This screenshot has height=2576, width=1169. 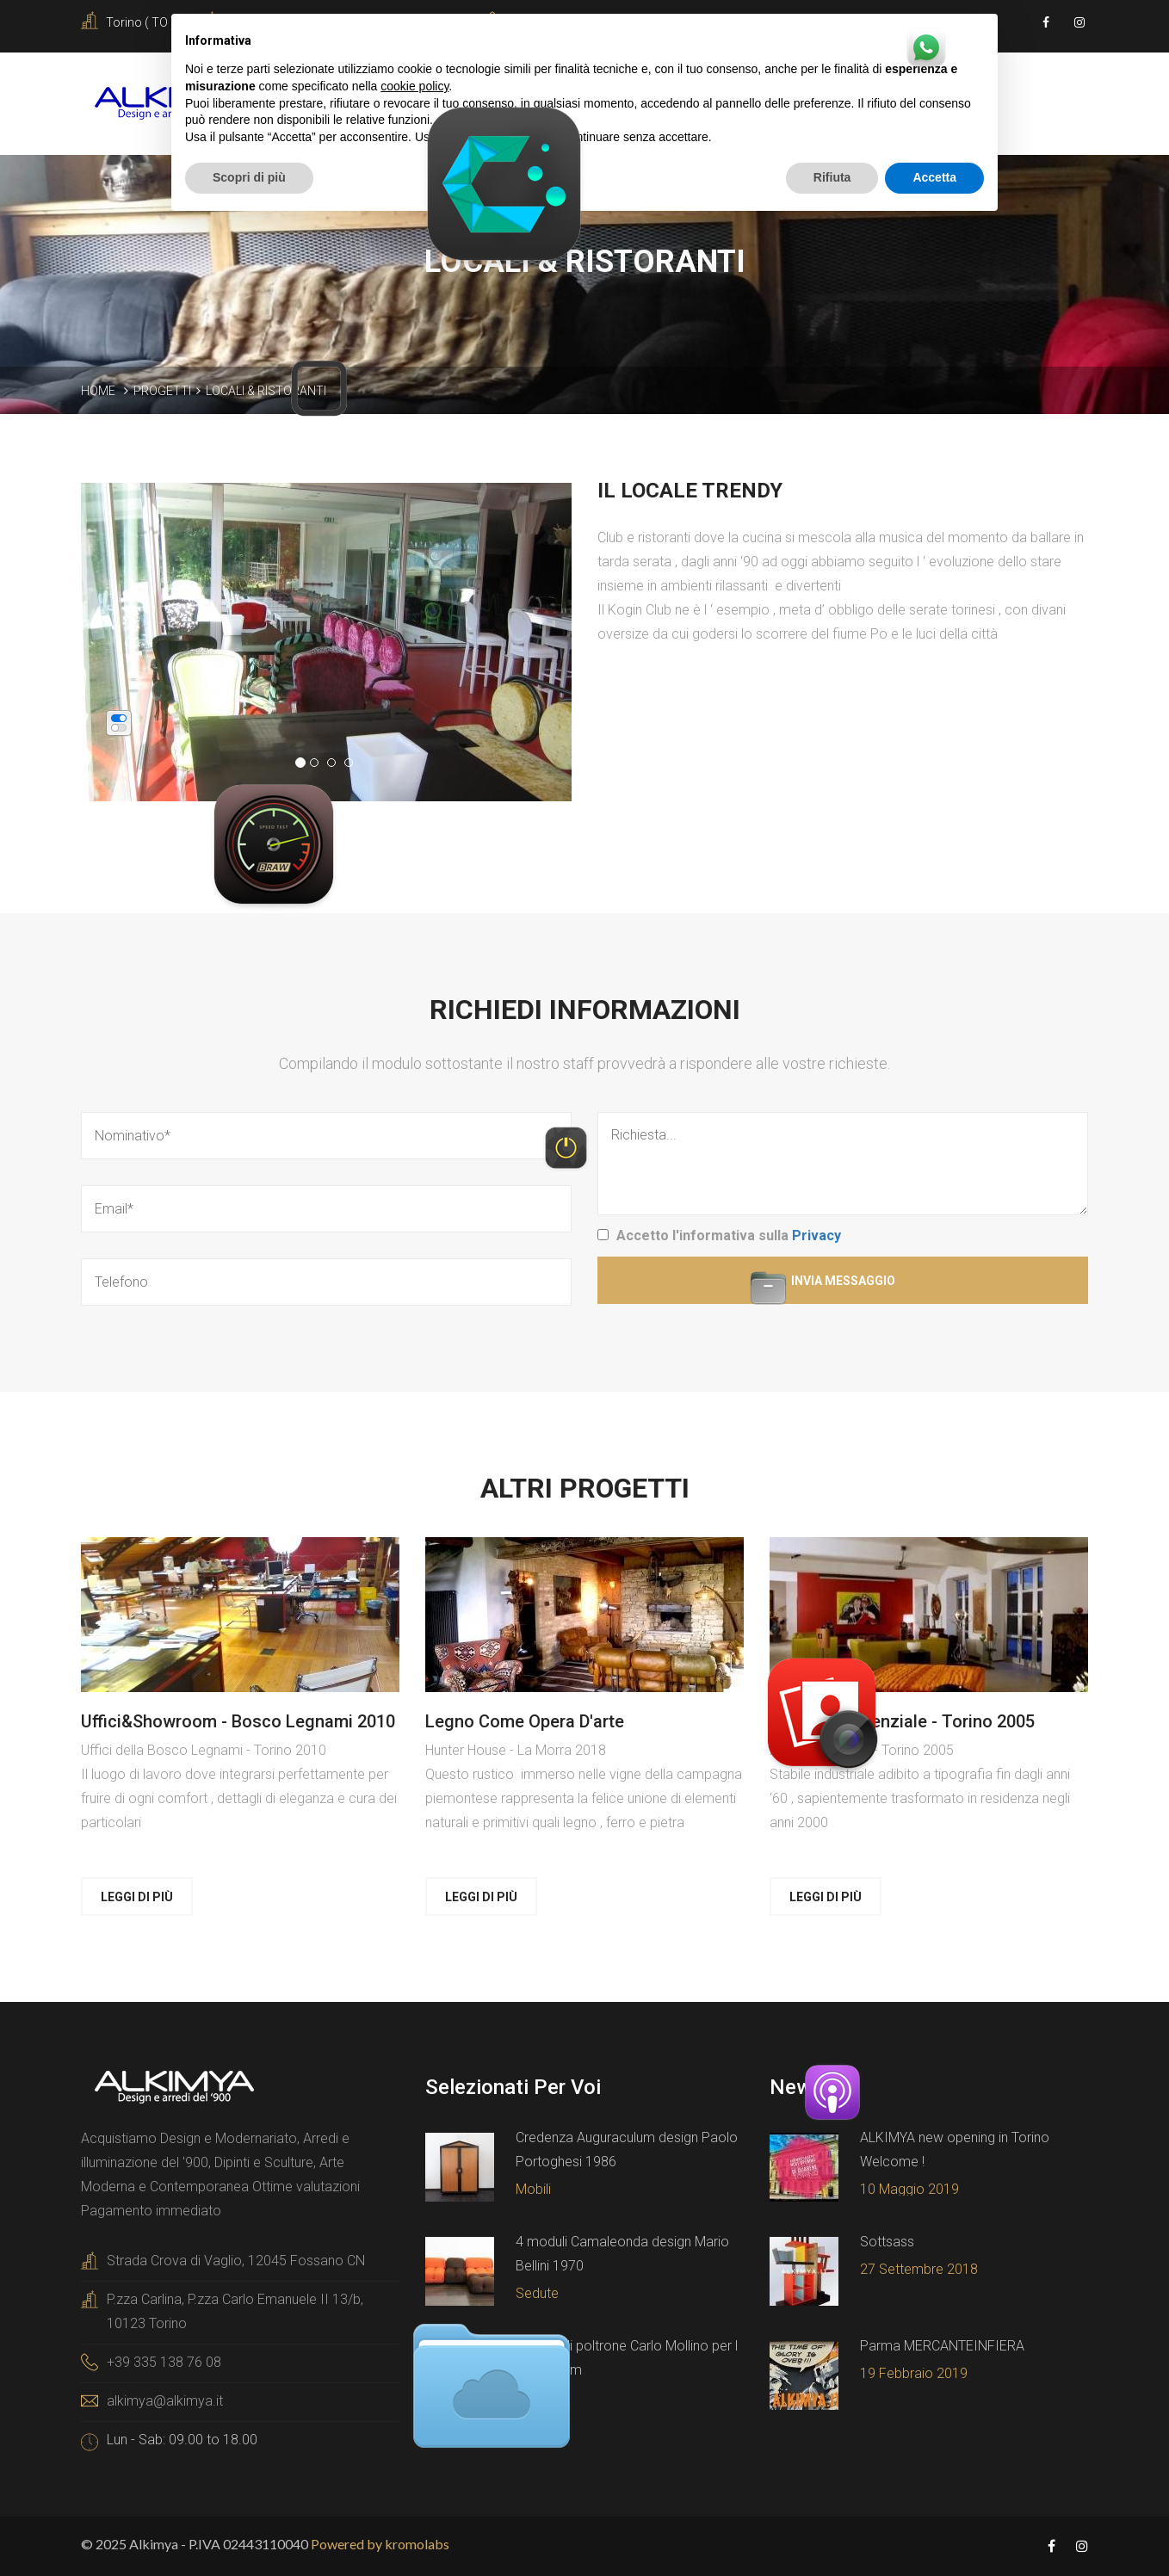 What do you see at coordinates (304, 404) in the screenshot?
I see `empty checkbox or selection state` at bounding box center [304, 404].